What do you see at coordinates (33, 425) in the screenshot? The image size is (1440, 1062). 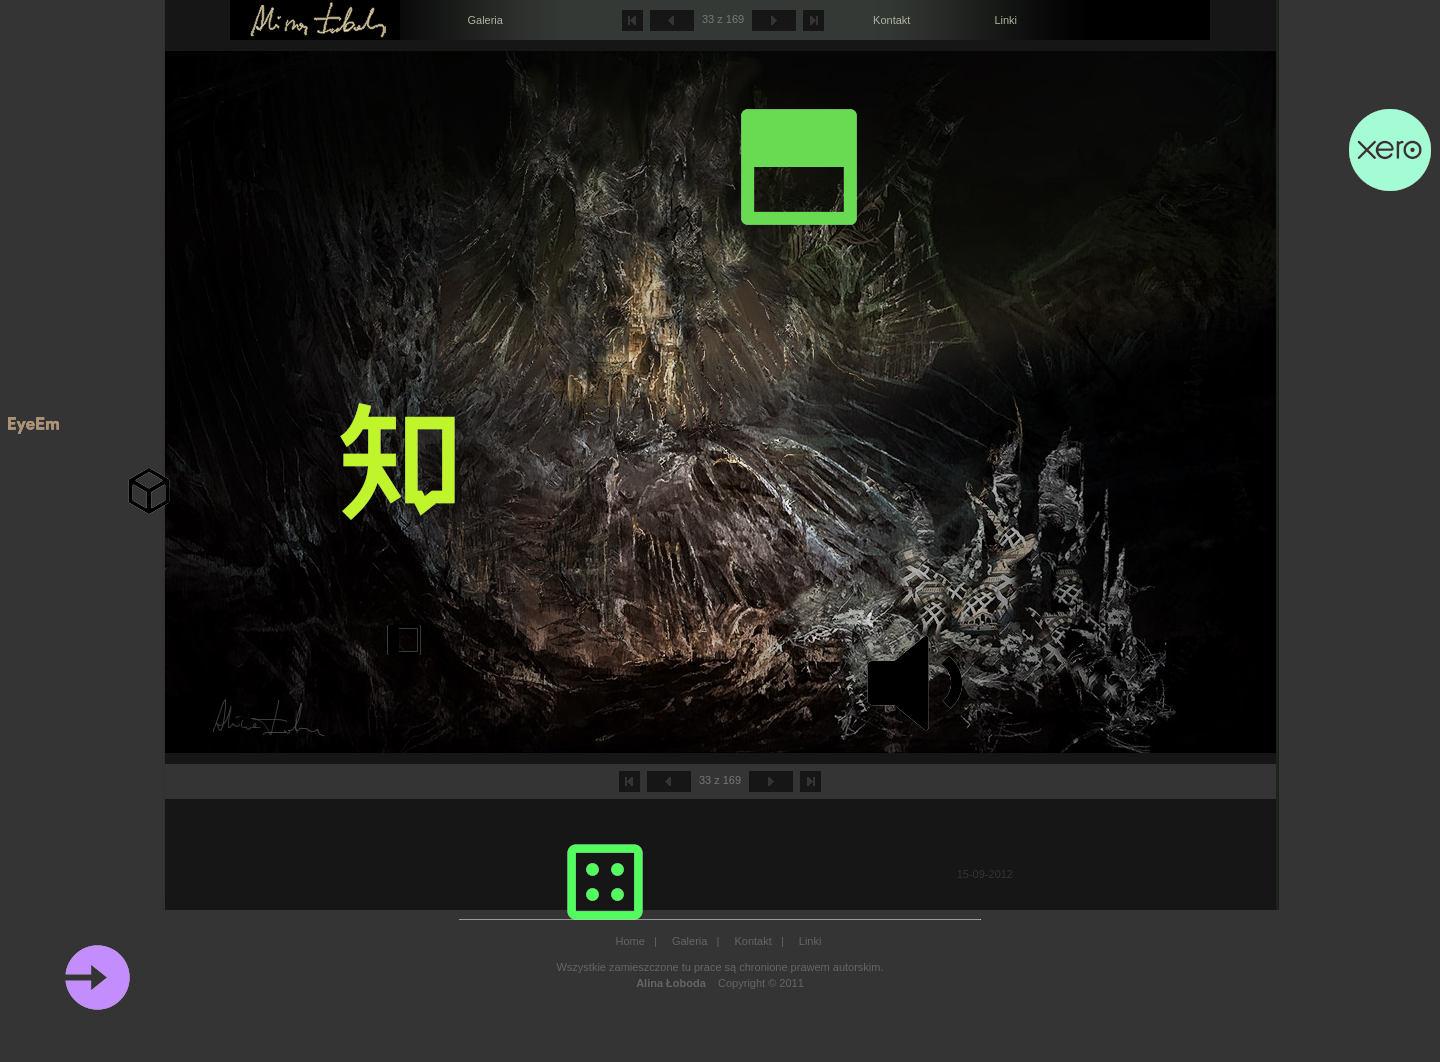 I see `open the EyeEm photography app` at bounding box center [33, 425].